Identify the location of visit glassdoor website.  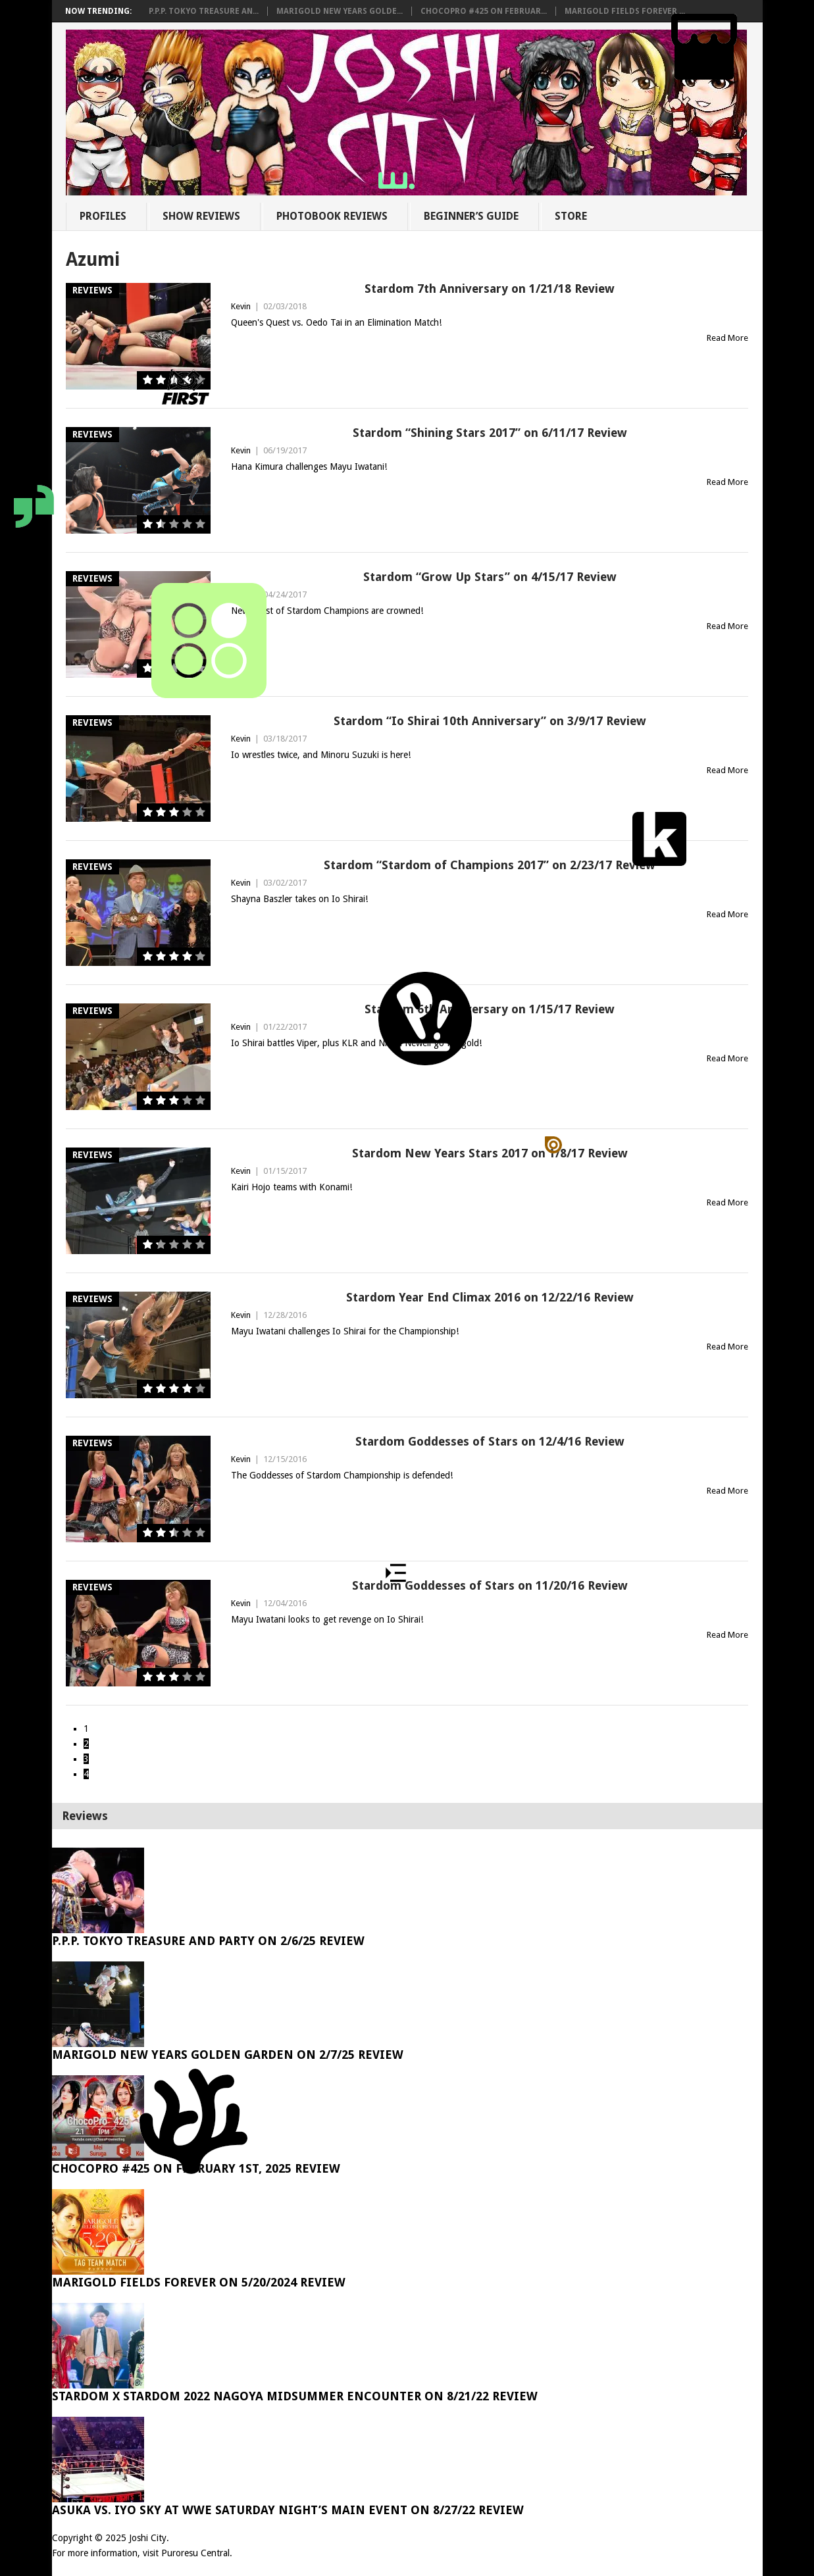
(34, 506).